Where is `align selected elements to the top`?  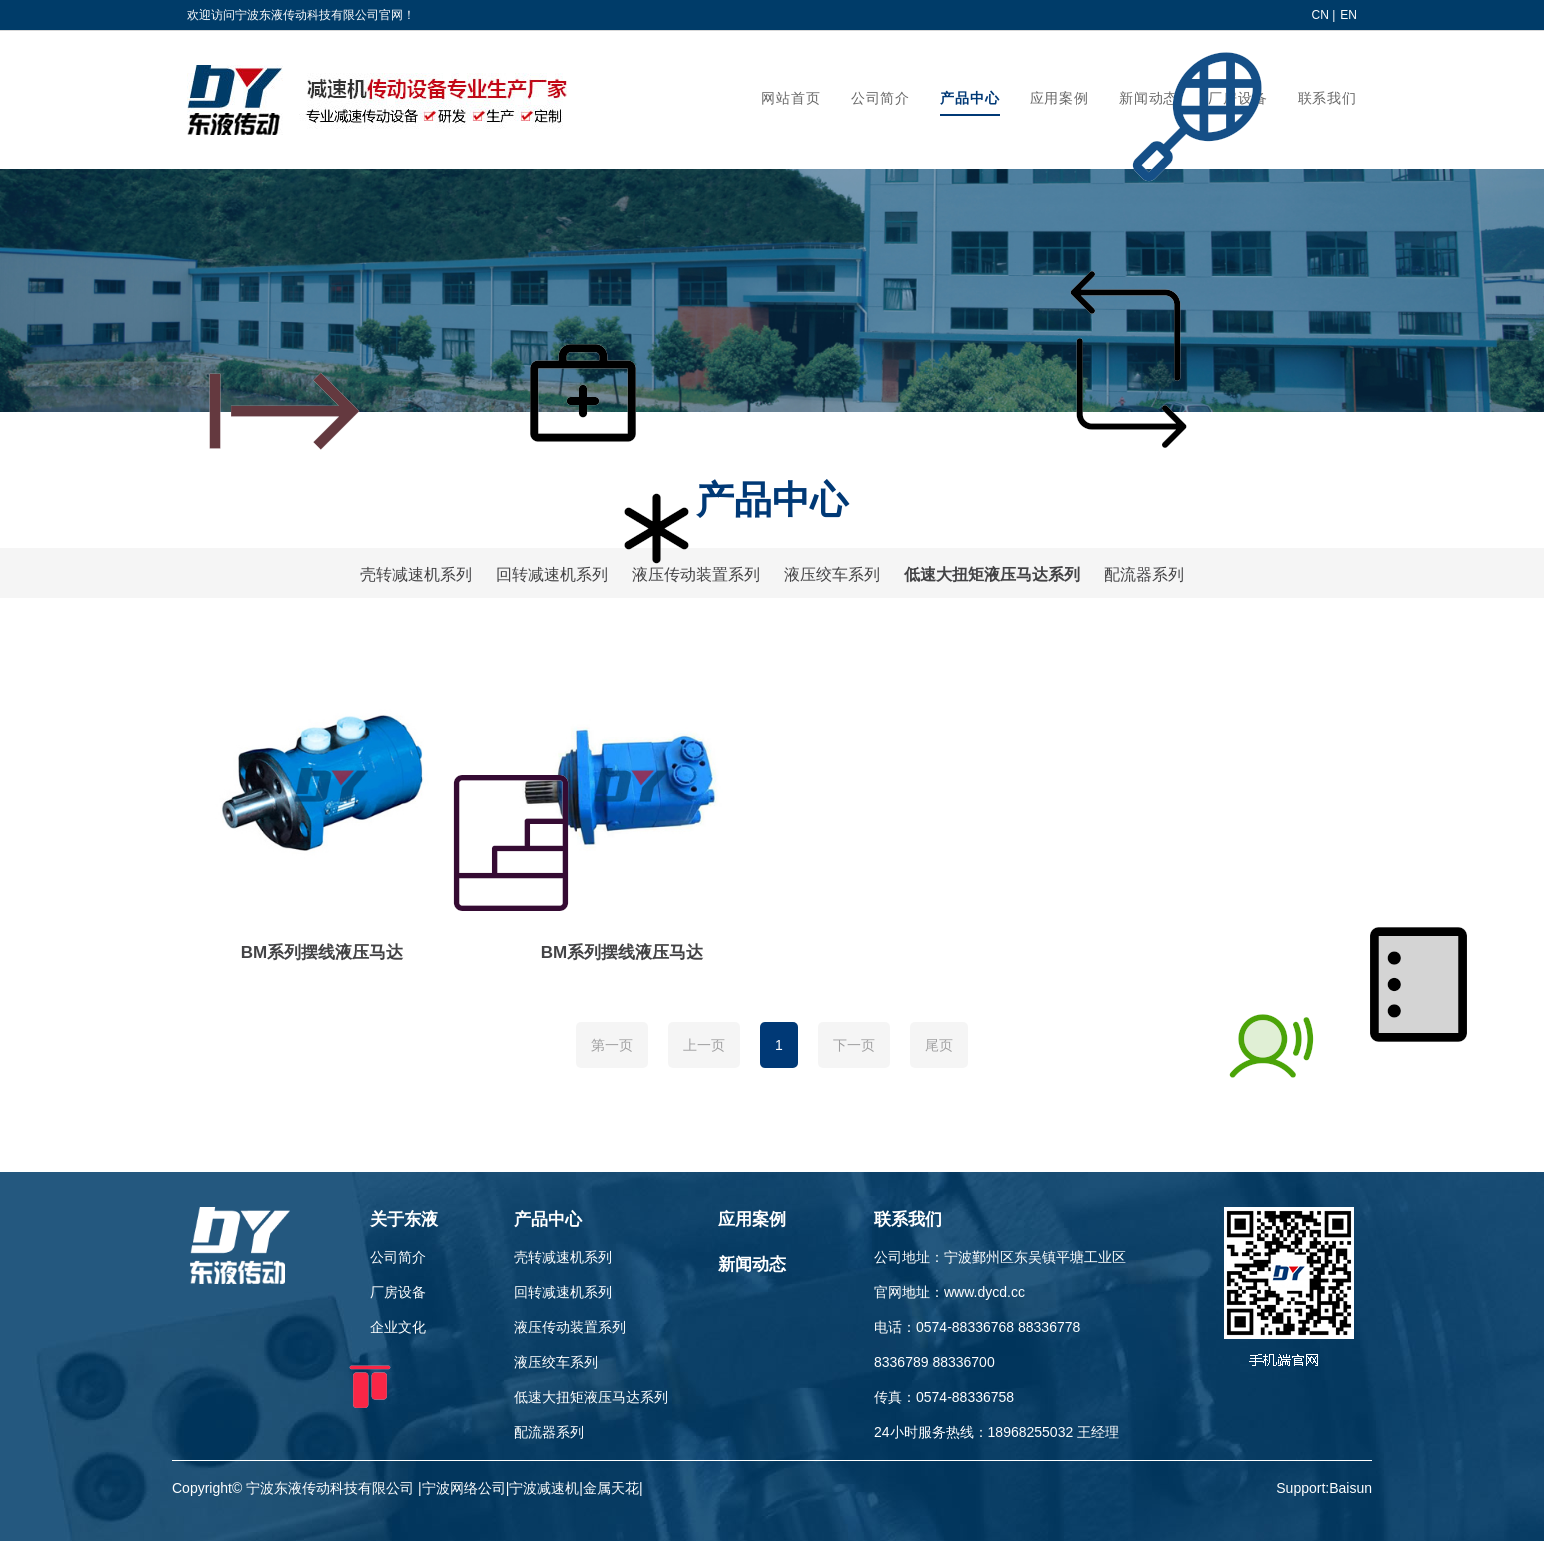 align selected elements to the top is located at coordinates (370, 1386).